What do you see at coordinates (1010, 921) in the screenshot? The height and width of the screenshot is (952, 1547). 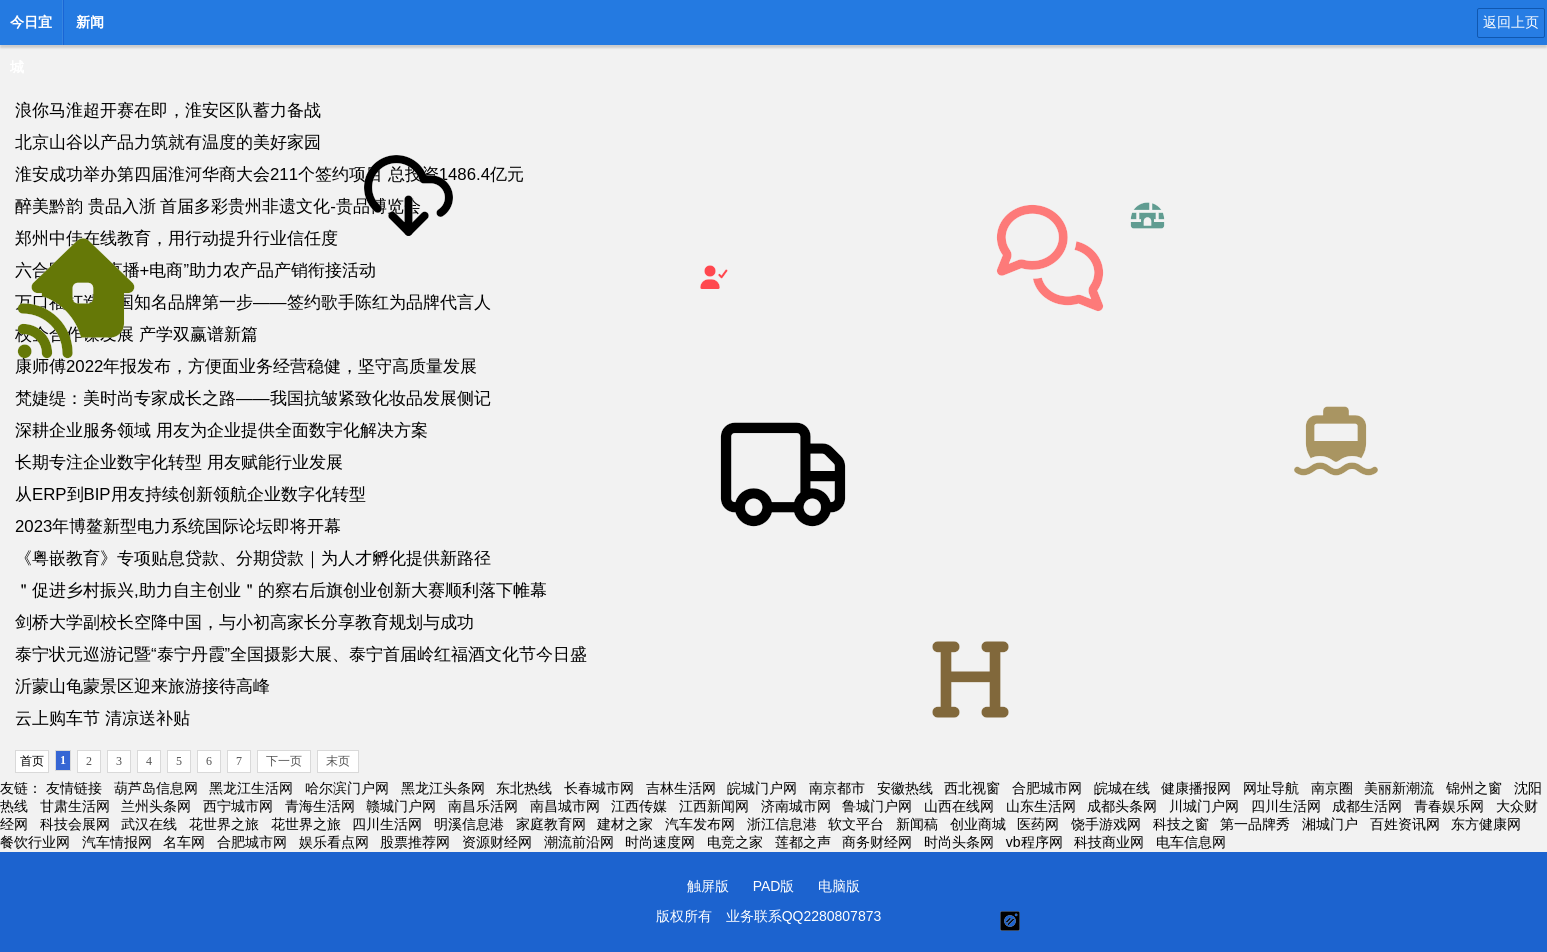 I see `access laundry or washing machine controls` at bounding box center [1010, 921].